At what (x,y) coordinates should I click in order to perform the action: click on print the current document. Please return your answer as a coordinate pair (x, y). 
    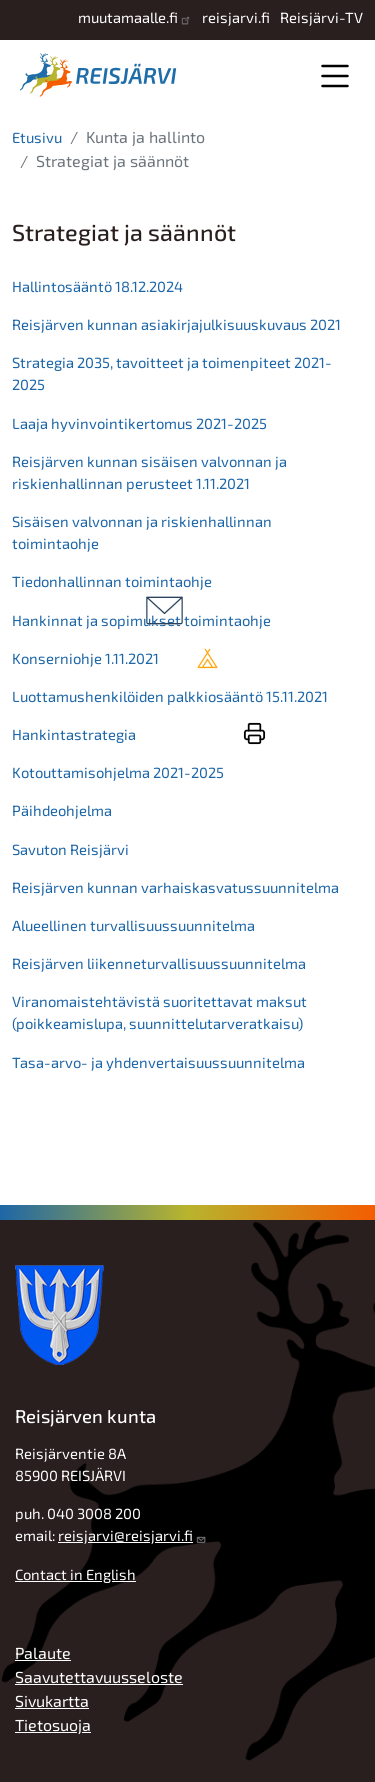
    Looking at the image, I should click on (254, 733).